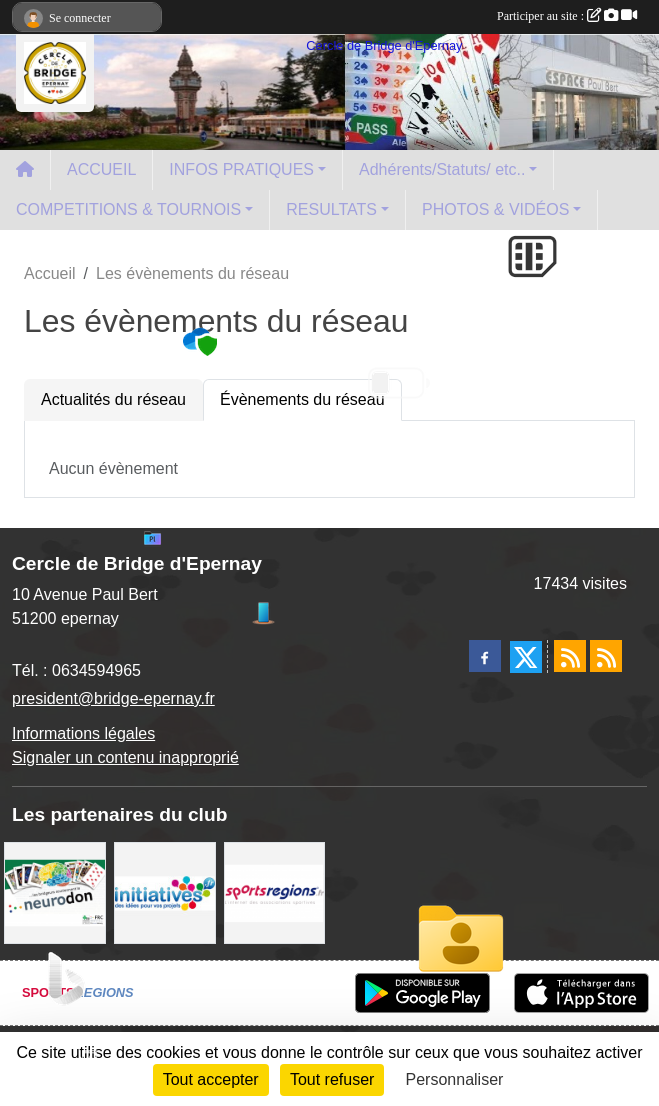 The width and height of the screenshot is (659, 1106). I want to click on indicates battery level at 30%, so click(399, 383).